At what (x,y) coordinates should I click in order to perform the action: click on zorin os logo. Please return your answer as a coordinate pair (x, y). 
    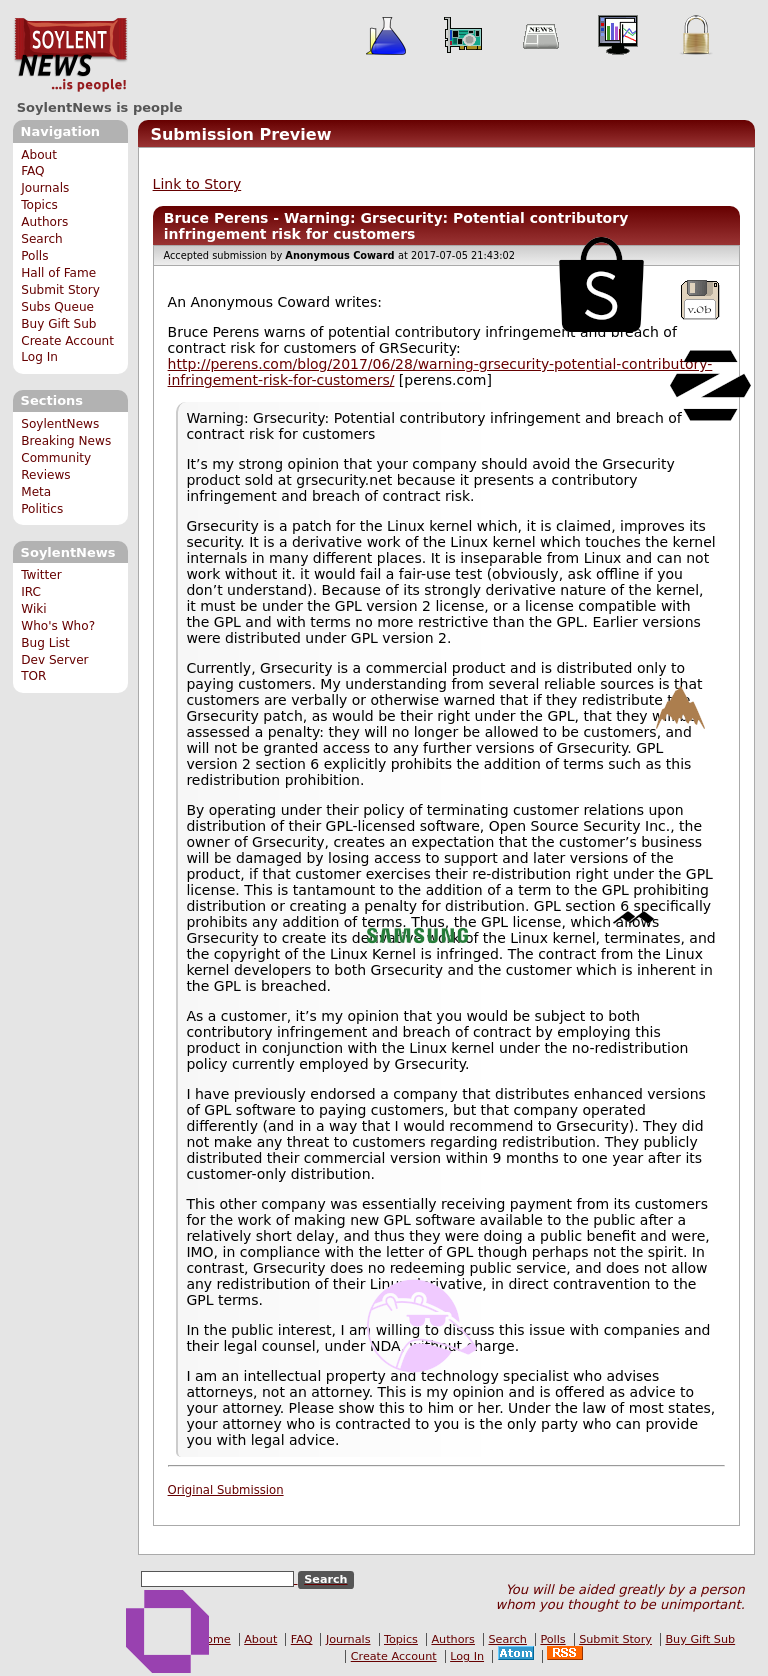
    Looking at the image, I should click on (710, 385).